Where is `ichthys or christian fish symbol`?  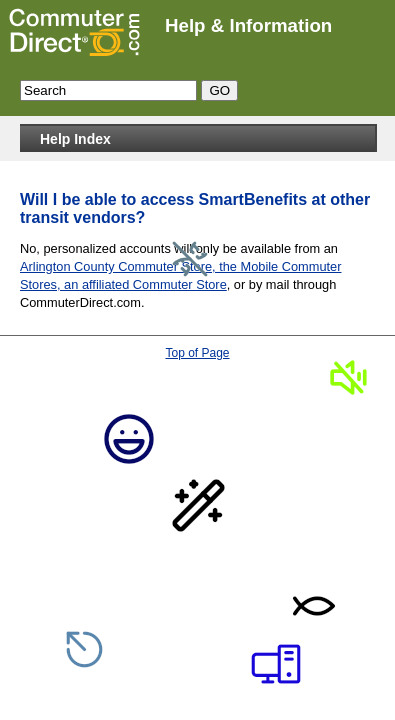
ichthys or christian fish symbol is located at coordinates (314, 606).